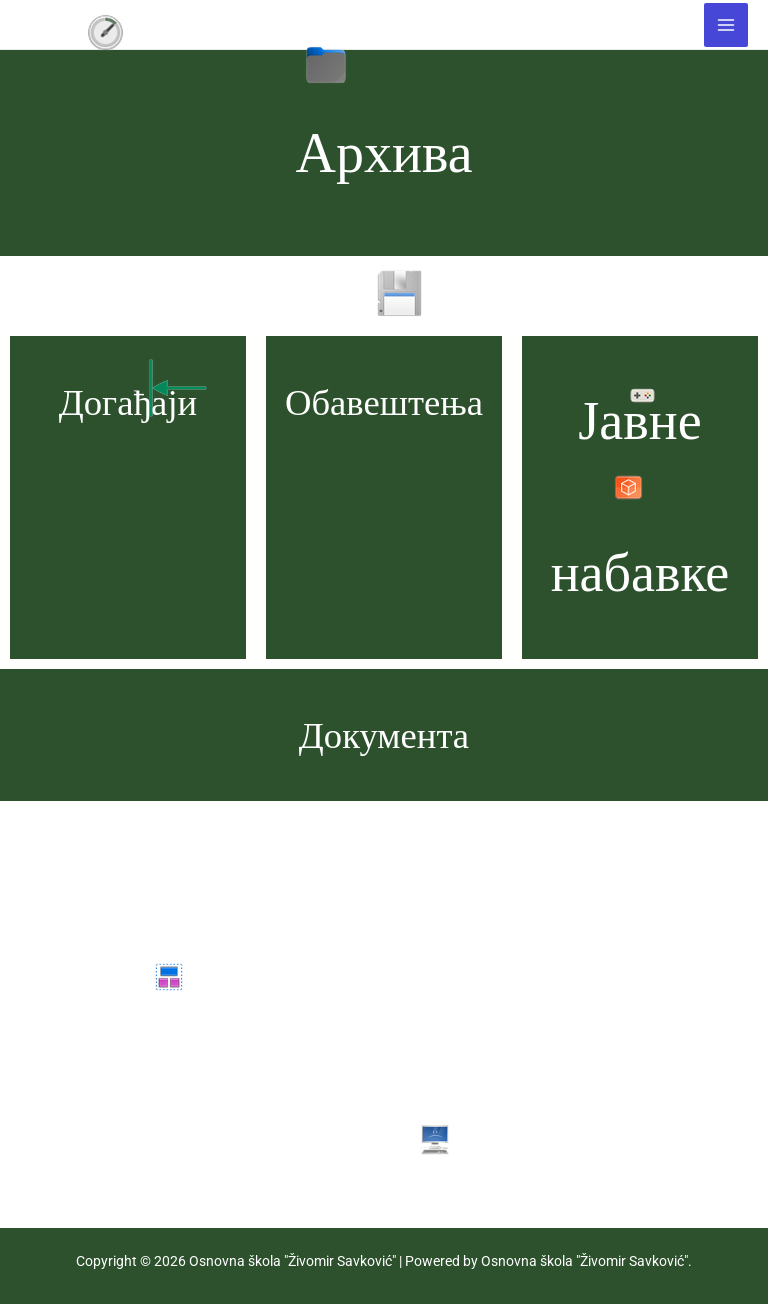 The image size is (768, 1304). I want to click on go to the first item in a list or sequence, so click(178, 388).